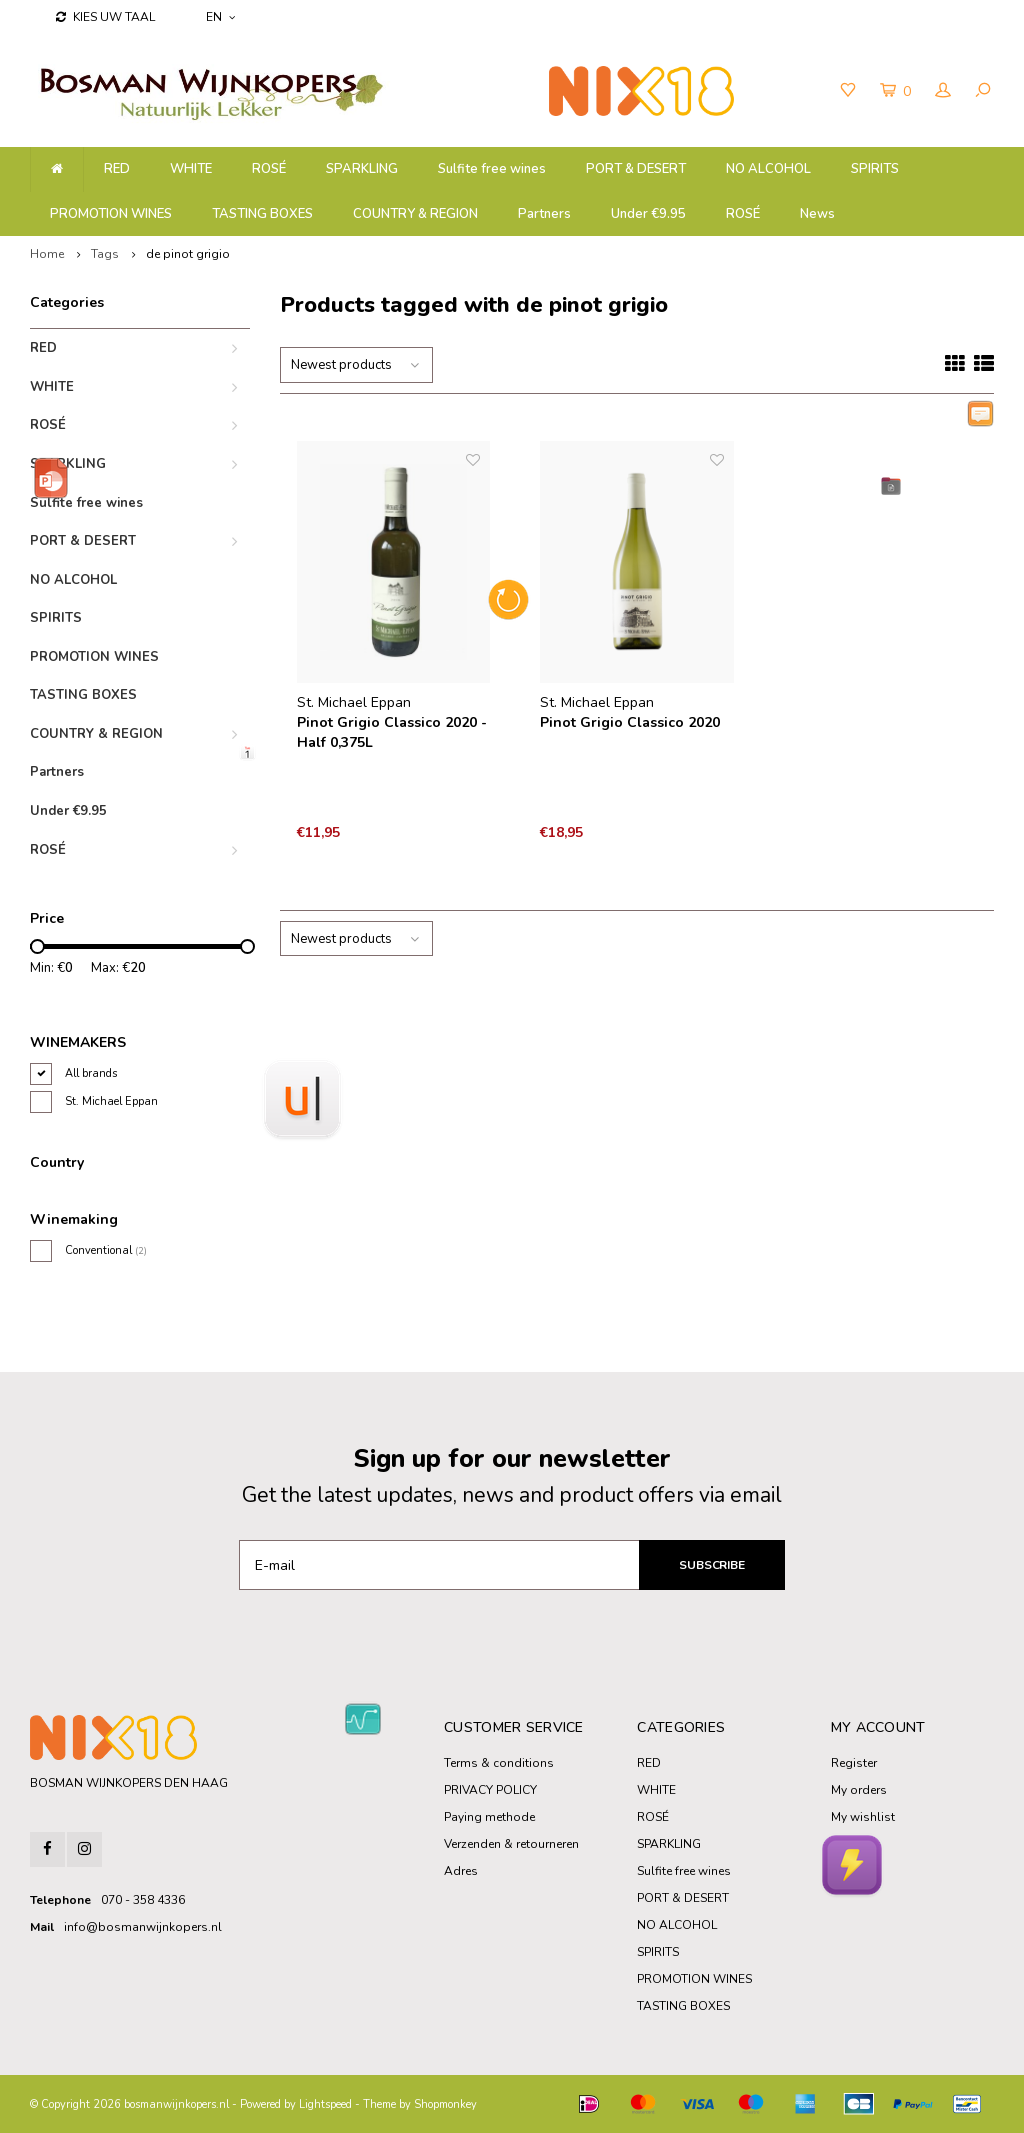  Describe the element at coordinates (302, 1098) in the screenshot. I see `open uberwriter text editor app` at that location.